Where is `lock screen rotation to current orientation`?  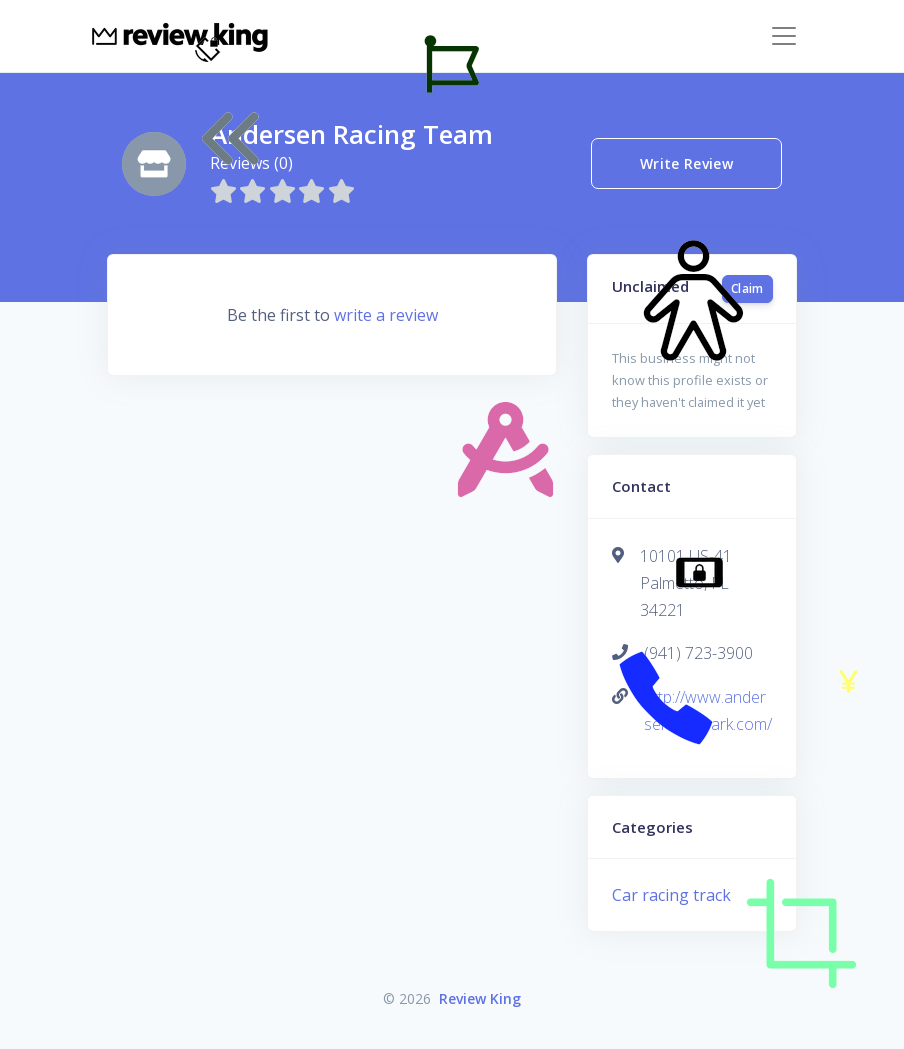 lock screen rotation to current orientation is located at coordinates (208, 49).